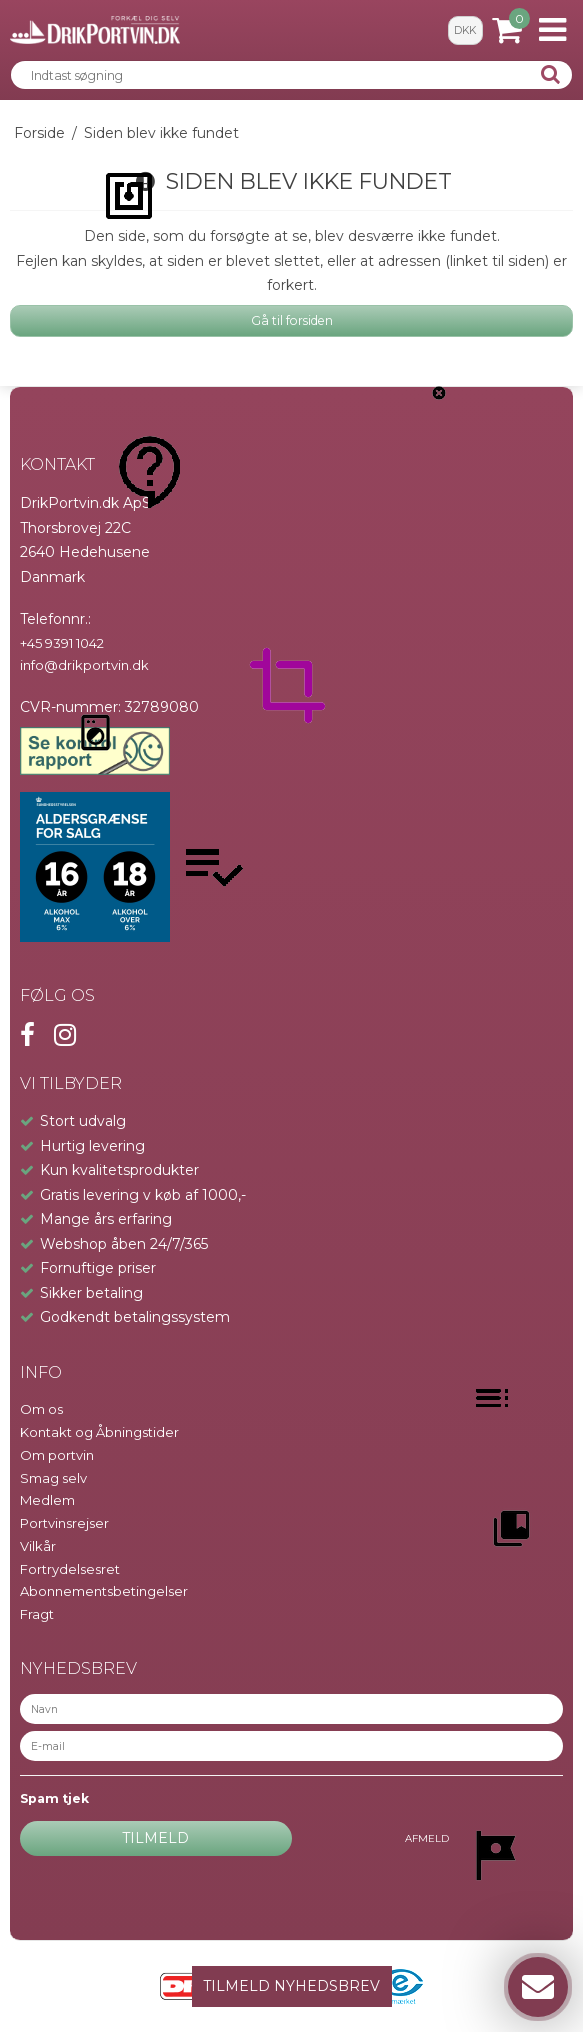 This screenshot has width=583, height=2032. I want to click on enable NFC for contactless payments or transfers, so click(129, 196).